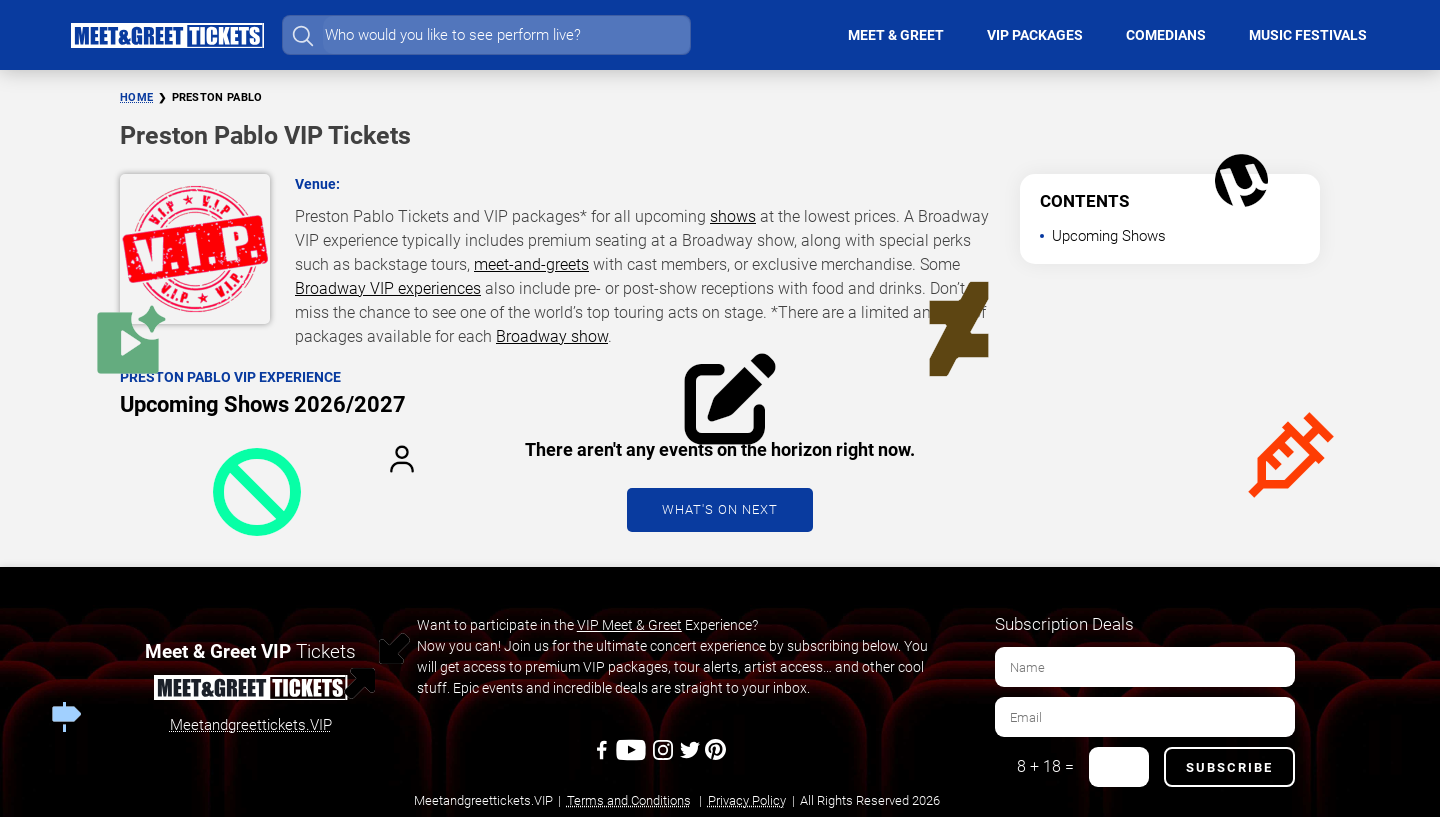 This screenshot has width=1440, height=817. I want to click on visit deviantart profile or page, so click(959, 329).